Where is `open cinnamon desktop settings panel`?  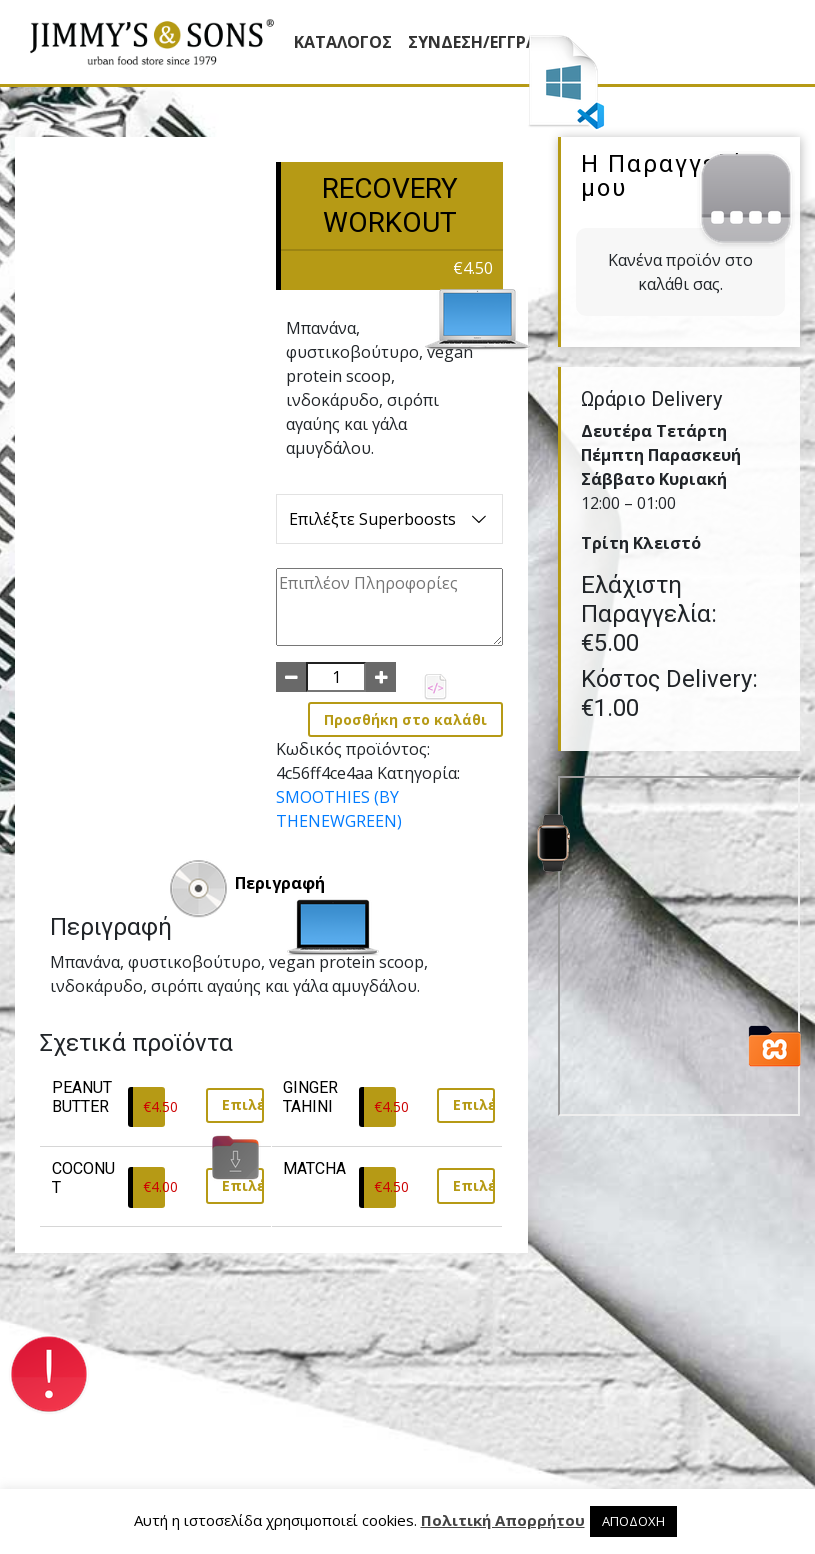
open cinnamon desktop settings panel is located at coordinates (746, 200).